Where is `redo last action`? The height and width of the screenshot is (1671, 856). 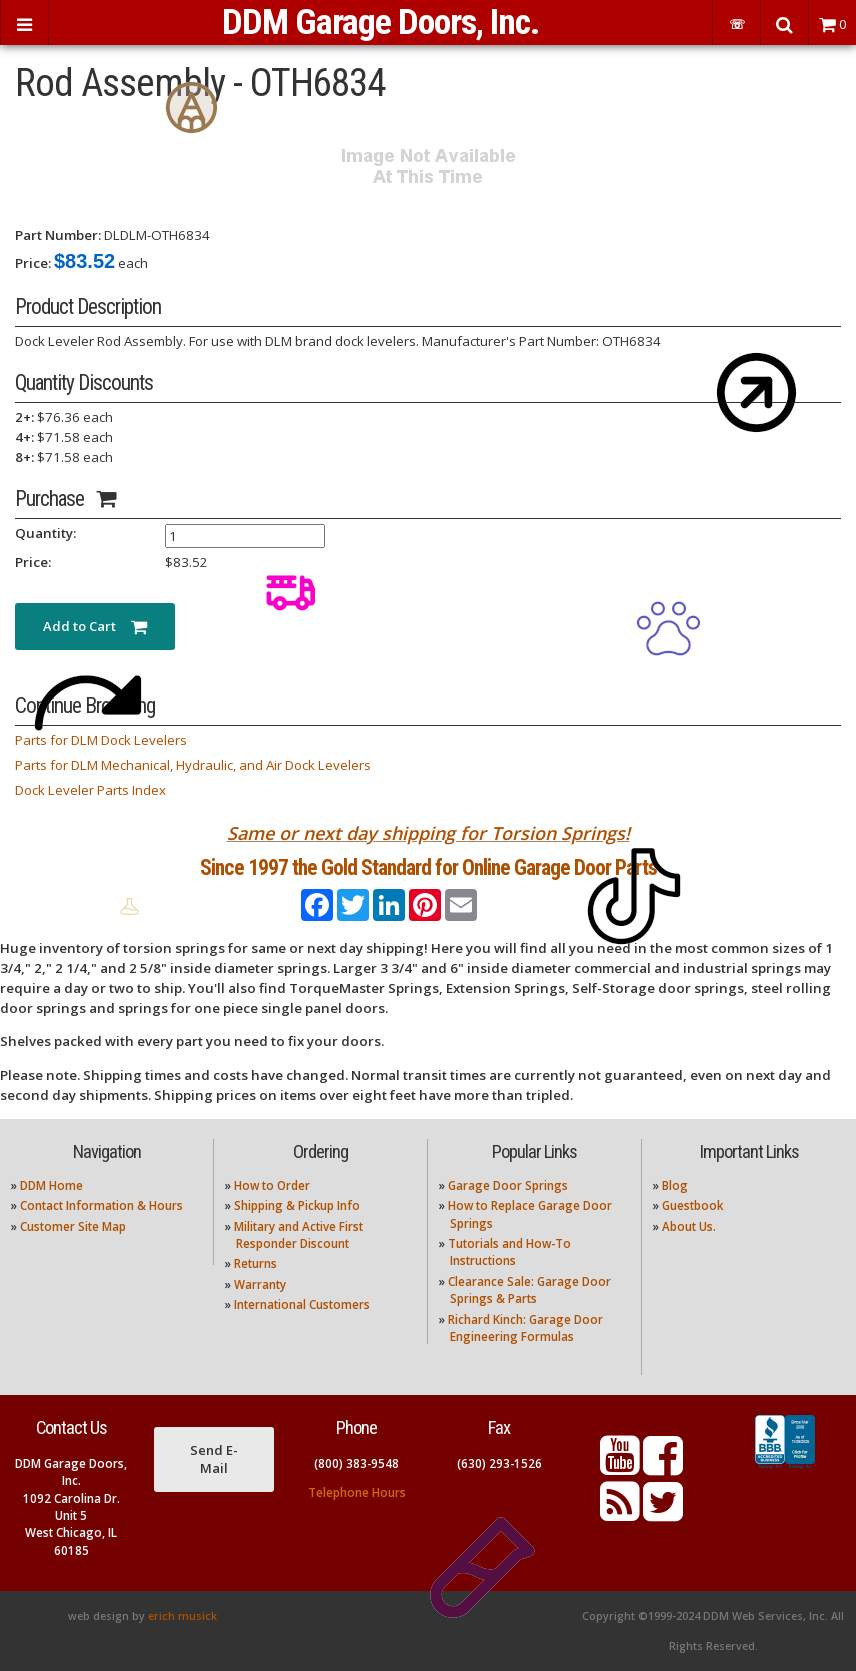 redo last action is located at coordinates (86, 699).